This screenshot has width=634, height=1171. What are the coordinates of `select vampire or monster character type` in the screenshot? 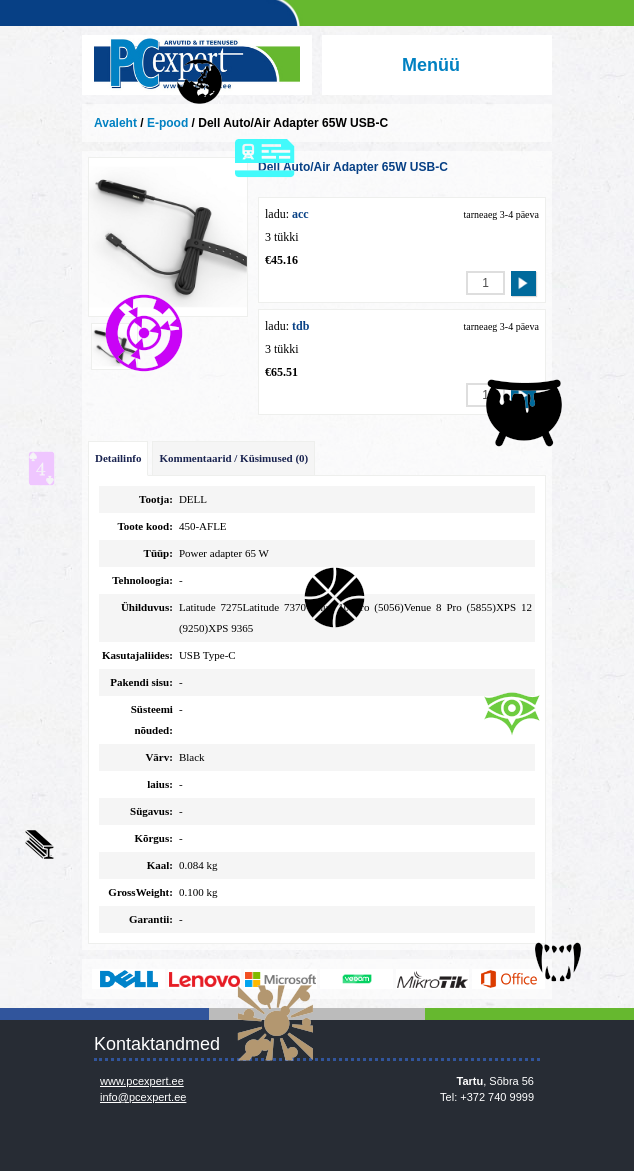 It's located at (558, 962).